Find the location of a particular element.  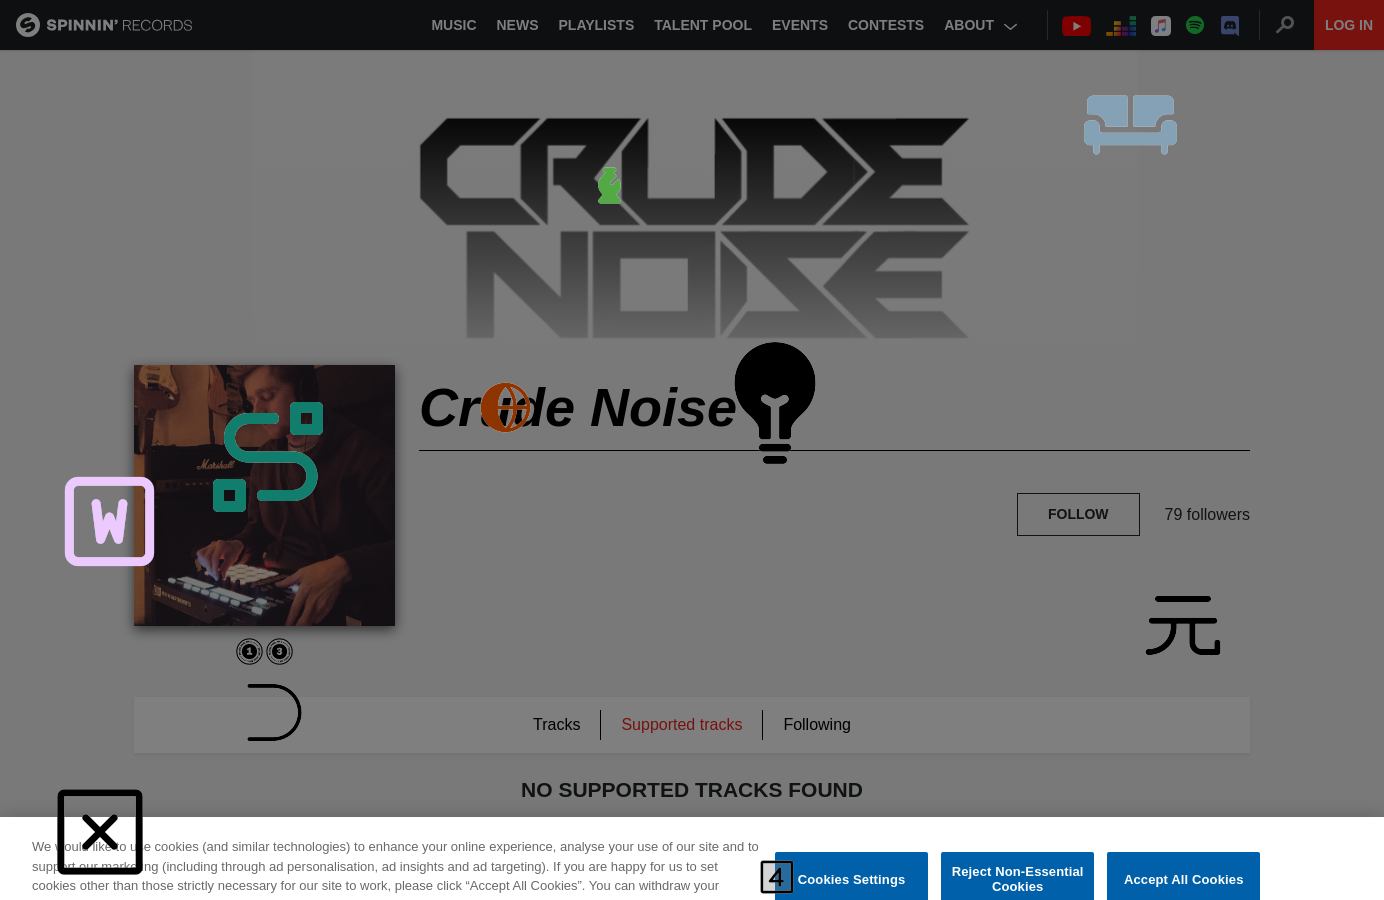

select or input the number four is located at coordinates (777, 877).